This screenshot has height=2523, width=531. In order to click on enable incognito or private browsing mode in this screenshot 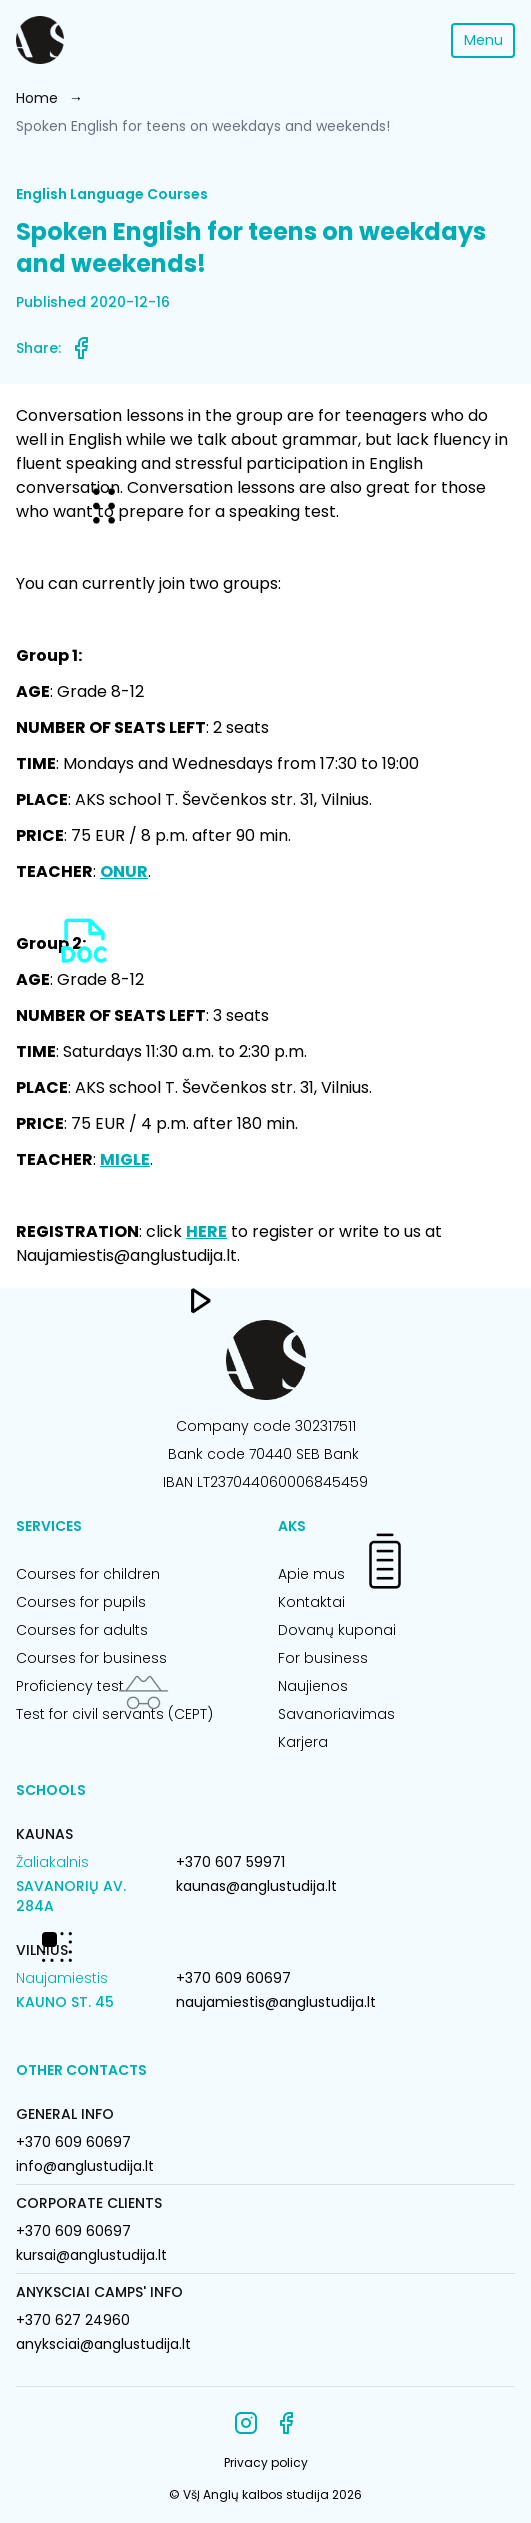, I will do `click(143, 1692)`.